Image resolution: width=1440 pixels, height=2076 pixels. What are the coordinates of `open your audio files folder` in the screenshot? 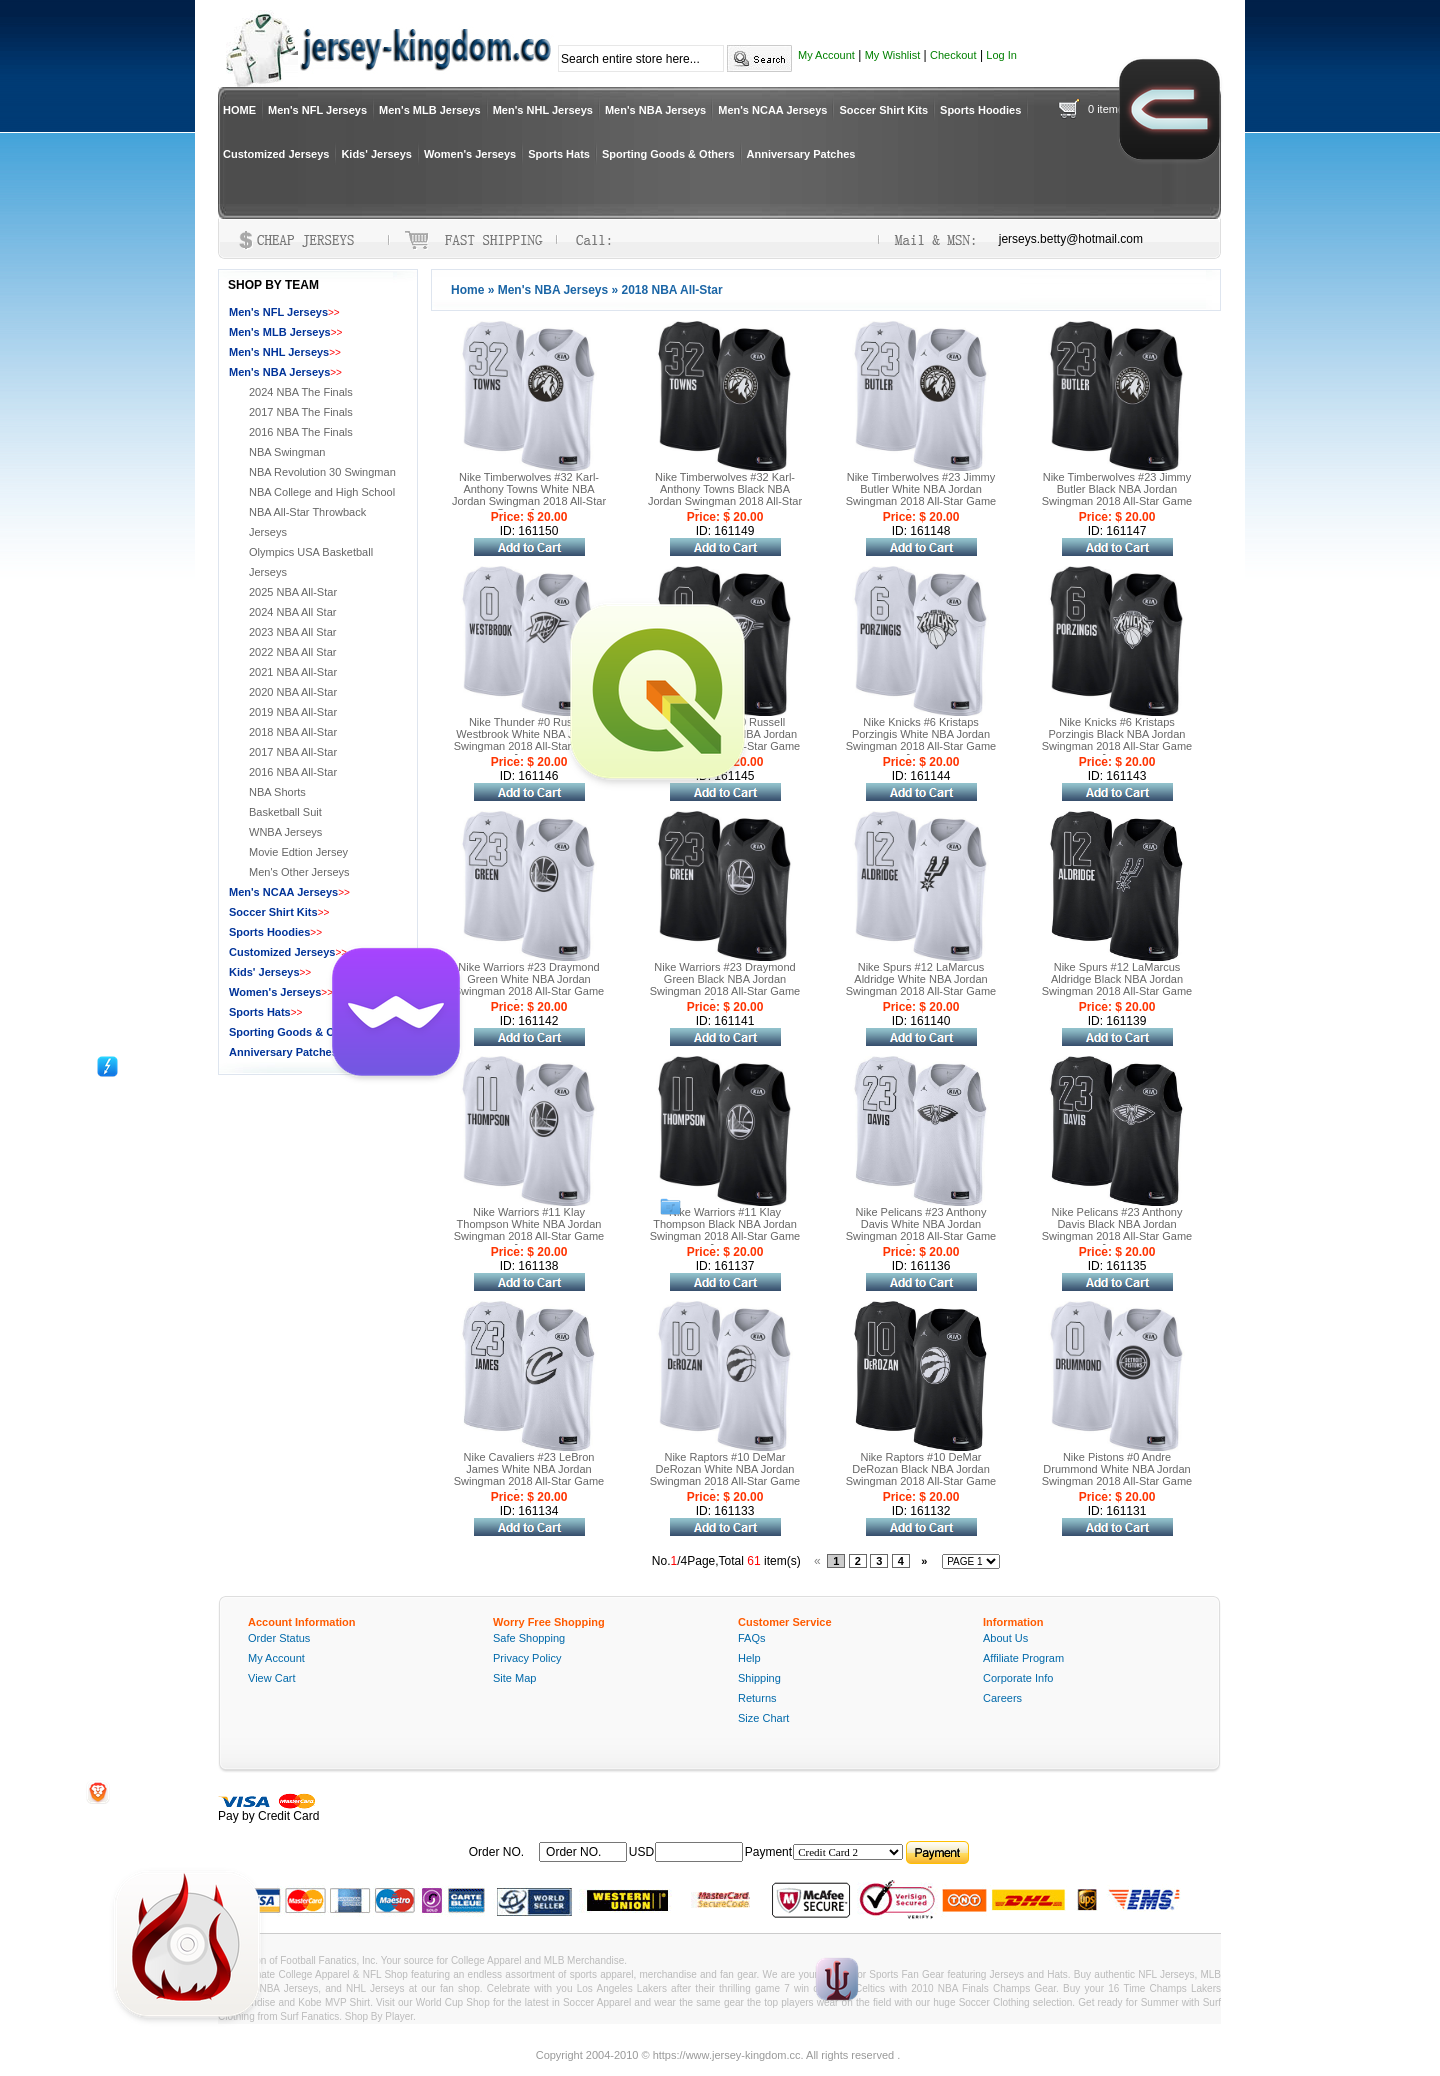 It's located at (670, 1206).